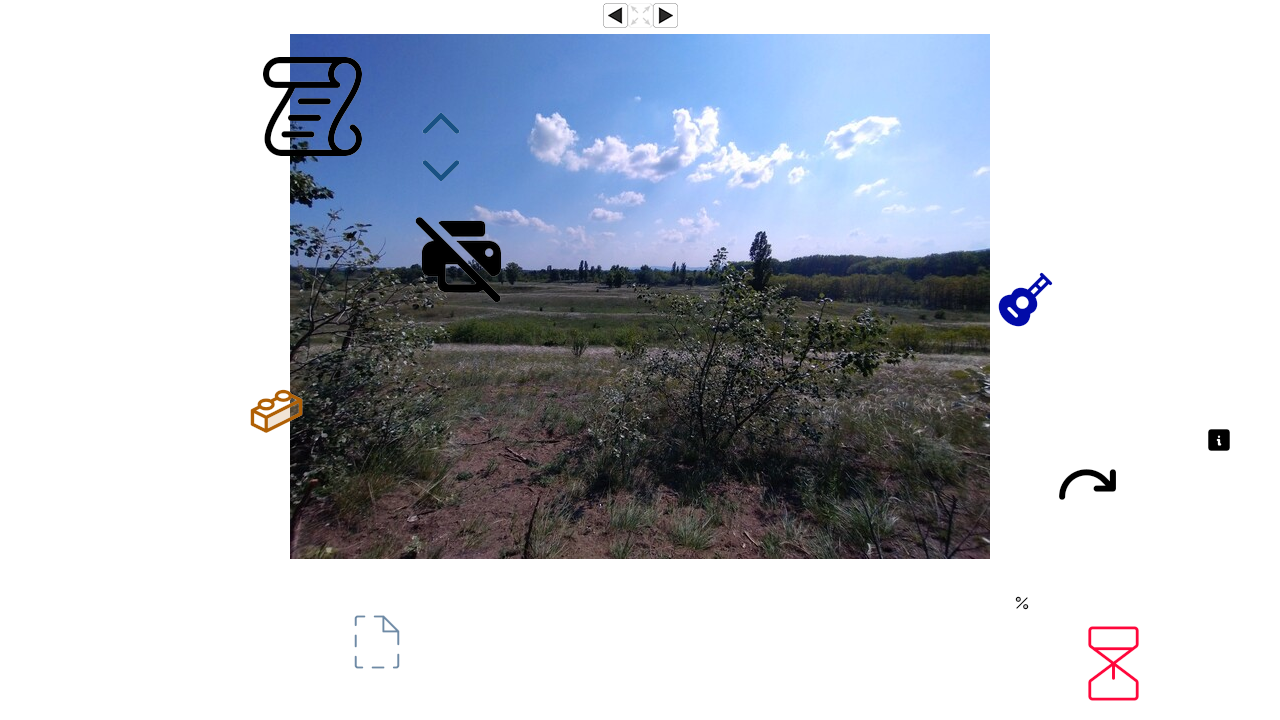  Describe the element at coordinates (312, 106) in the screenshot. I see `view activity log or history` at that location.